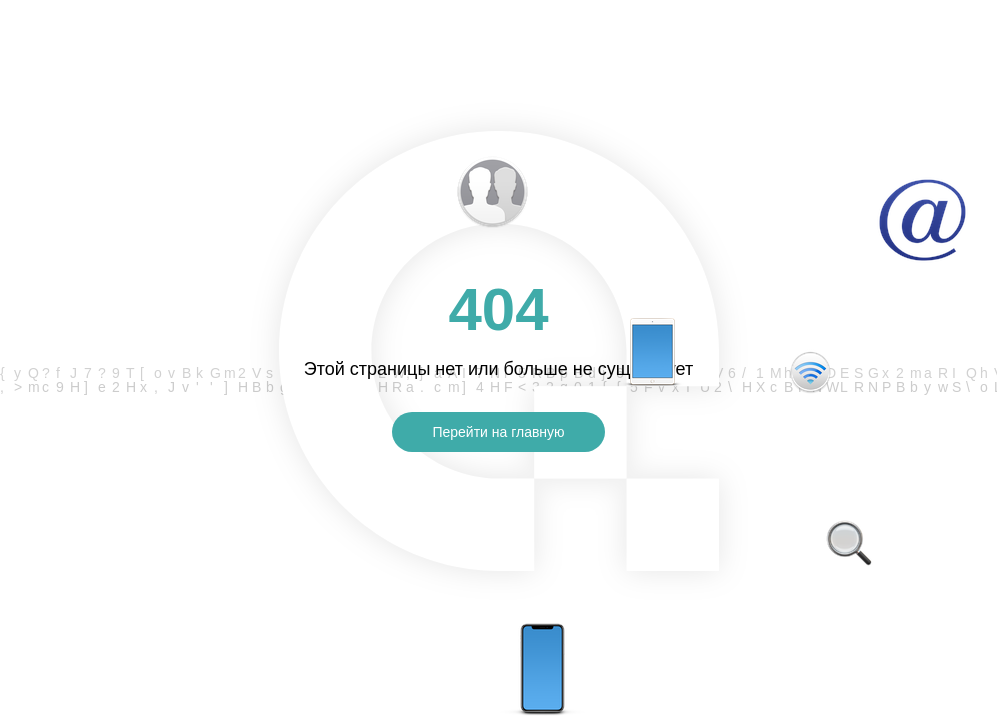  What do you see at coordinates (810, 371) in the screenshot?
I see `open airport utility to manage wireless network settings` at bounding box center [810, 371].